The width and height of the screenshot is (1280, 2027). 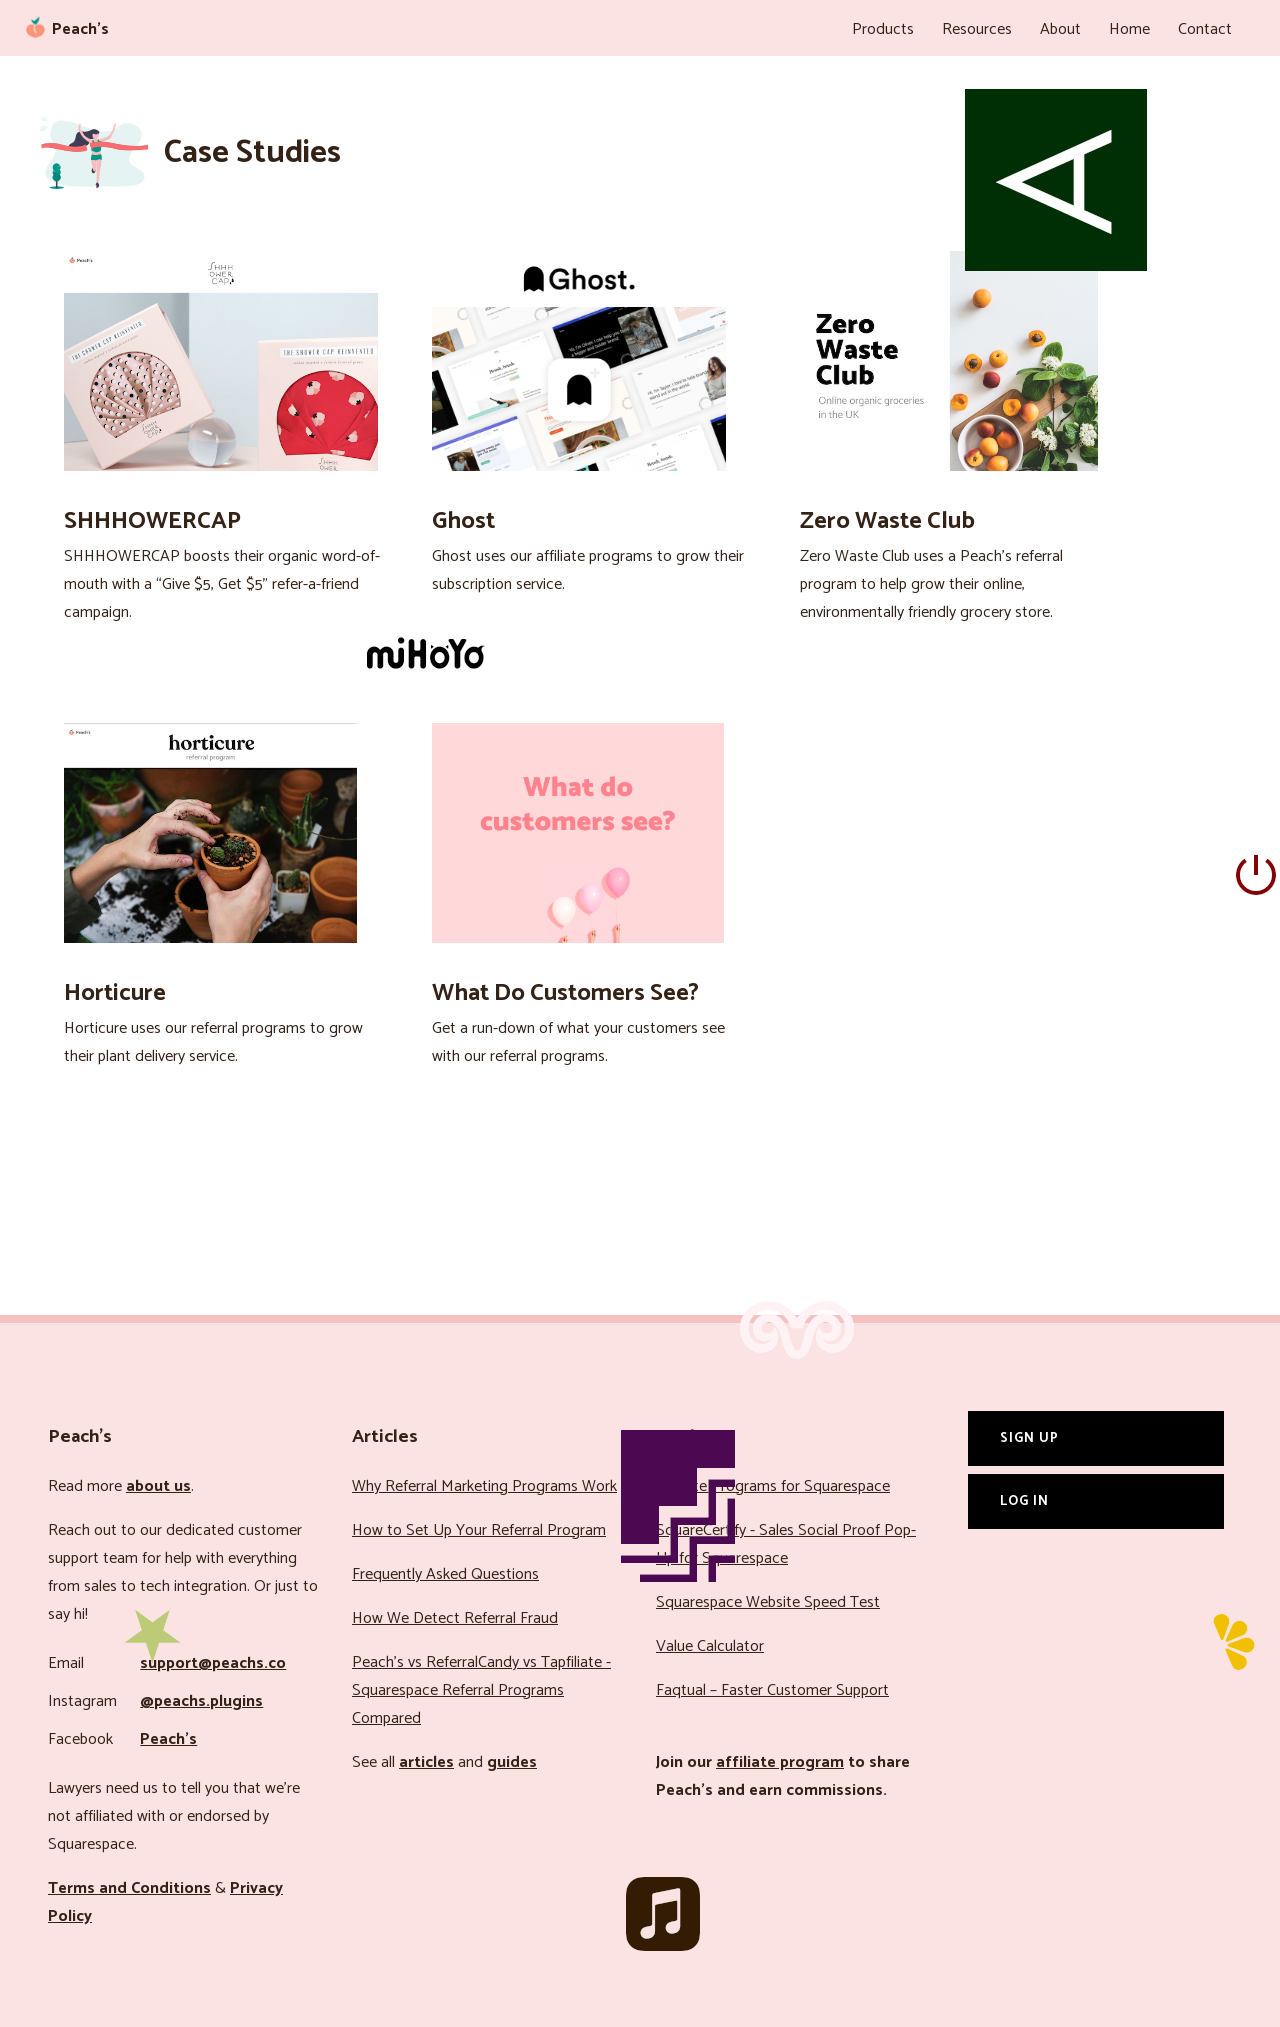 I want to click on koç holding company logo, so click(x=797, y=1330).